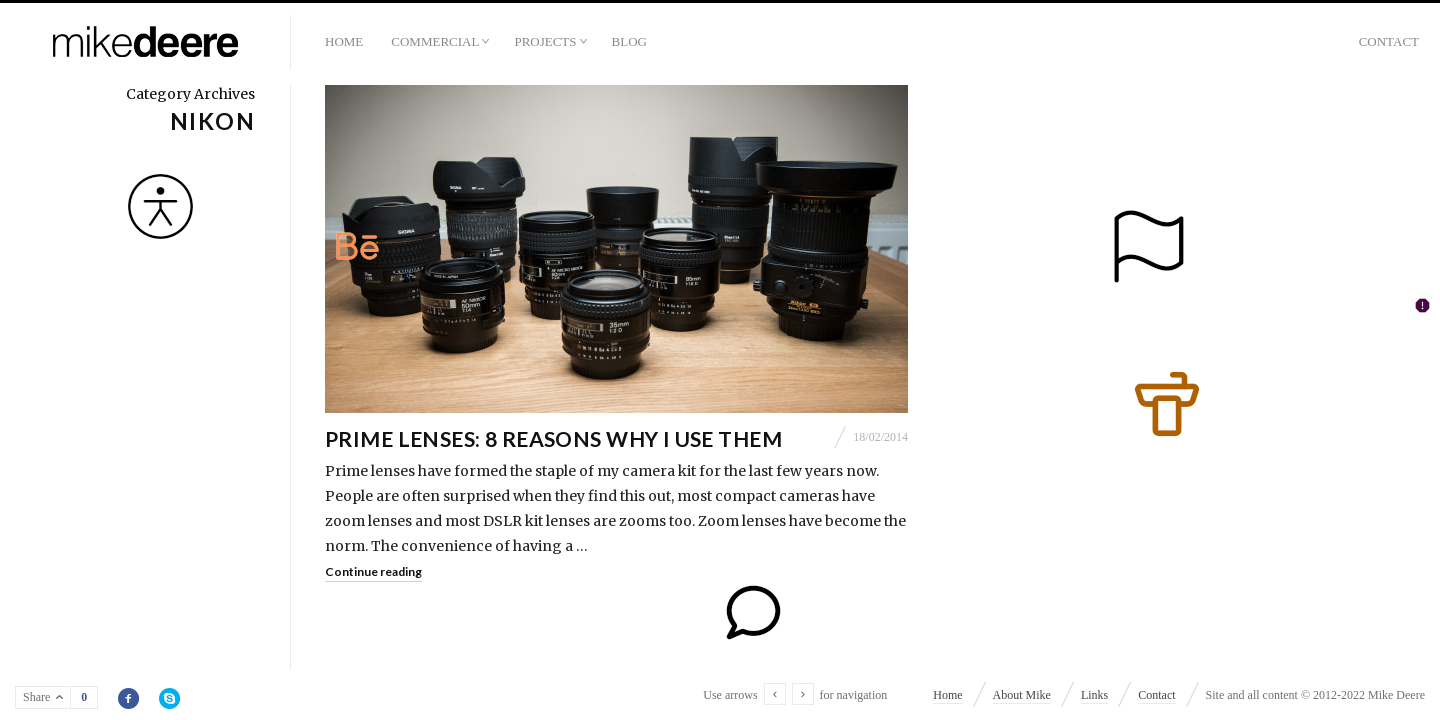  Describe the element at coordinates (1146, 245) in the screenshot. I see `flag or report content` at that location.